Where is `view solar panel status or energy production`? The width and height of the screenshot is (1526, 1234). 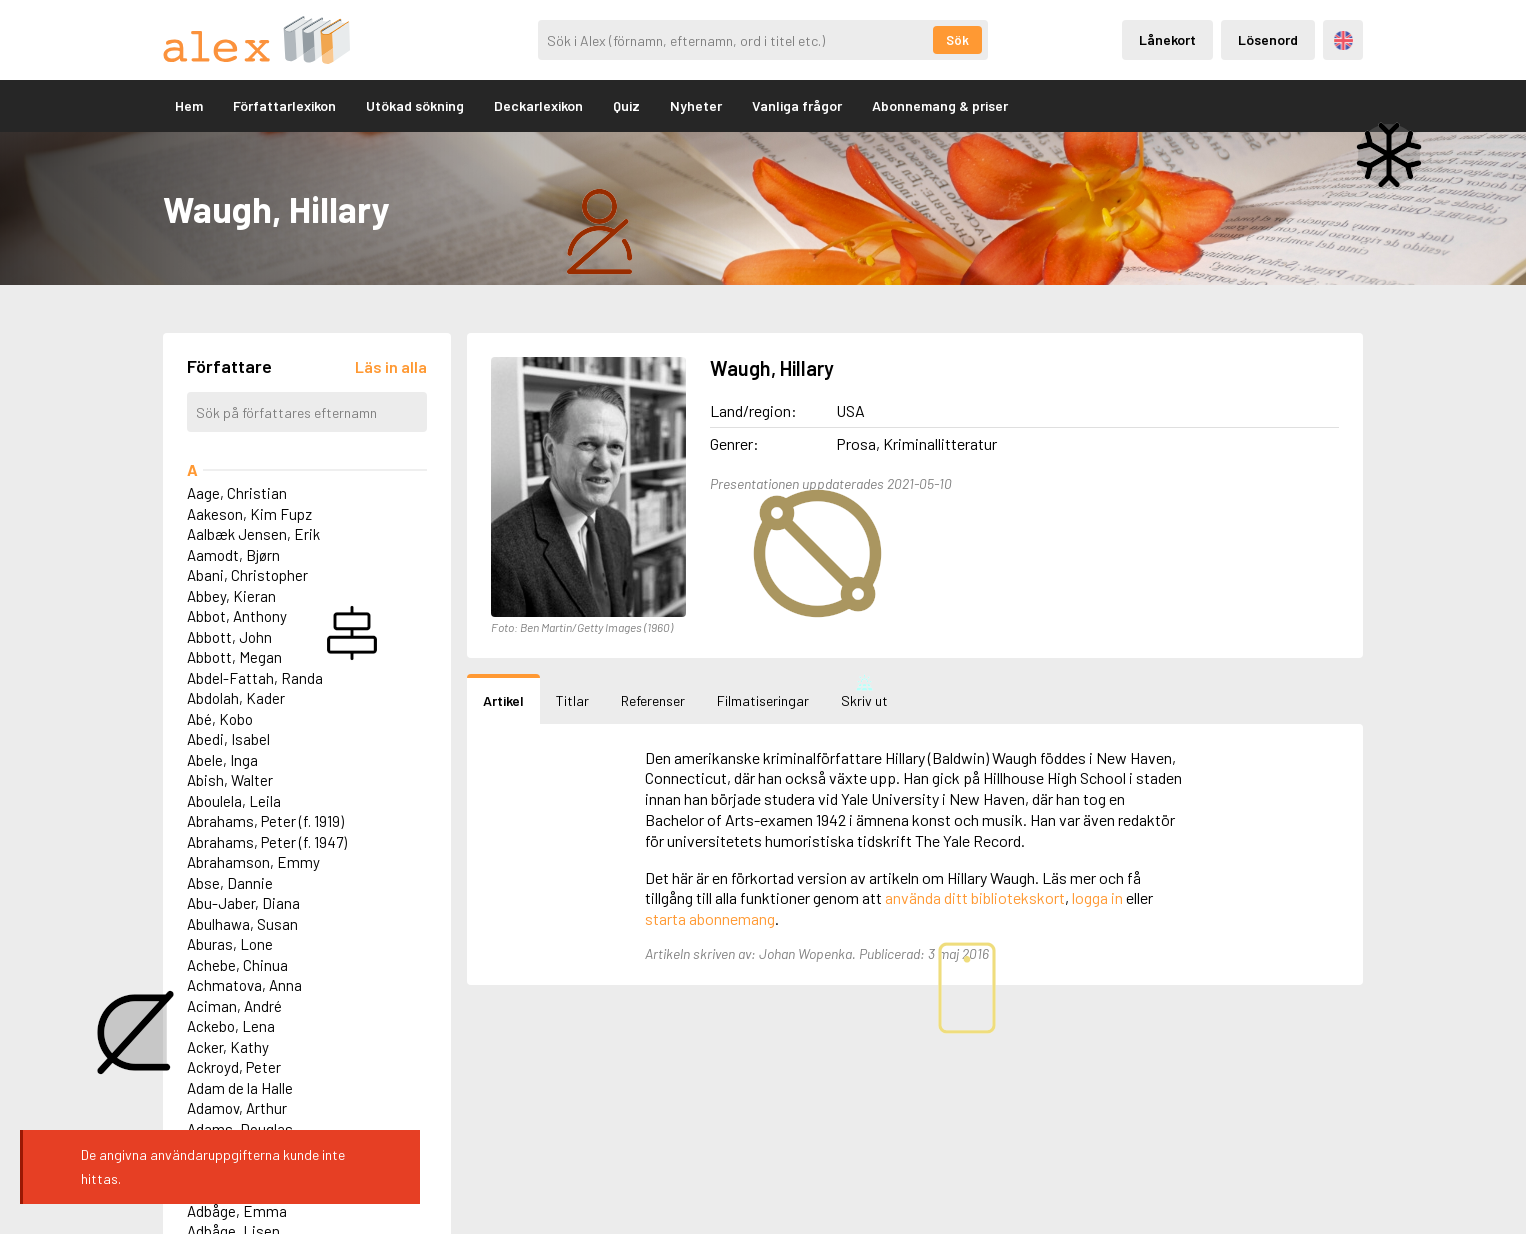
view solar panel status or energy production is located at coordinates (864, 683).